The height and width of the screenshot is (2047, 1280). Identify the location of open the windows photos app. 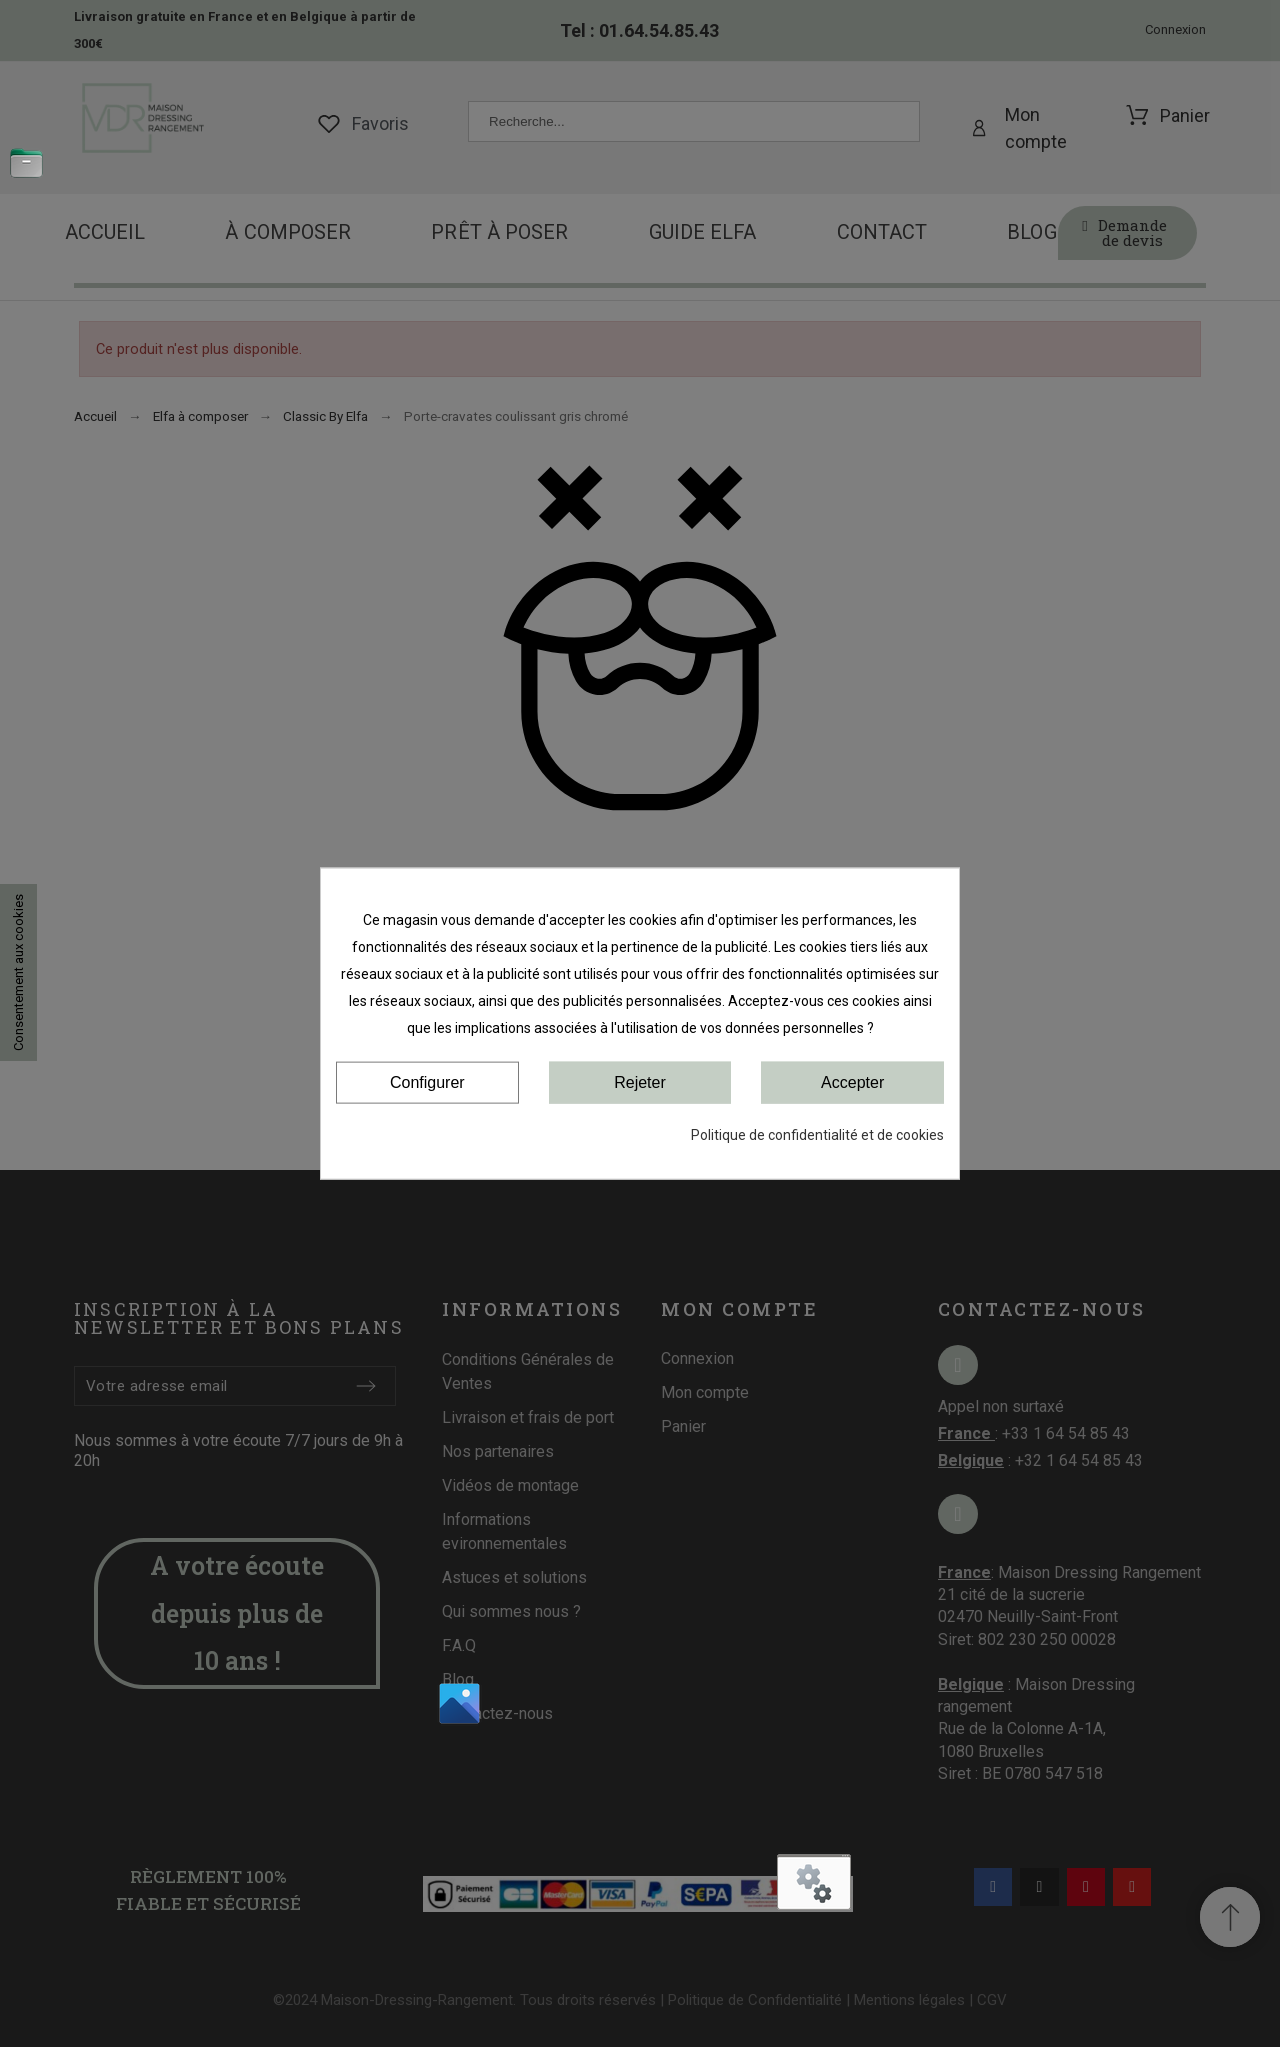
(459, 1703).